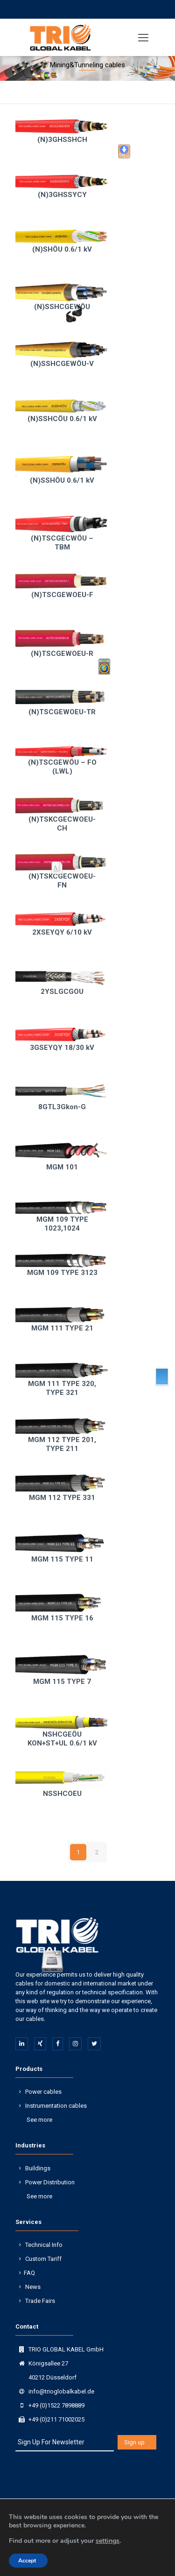  What do you see at coordinates (74, 314) in the screenshot?
I see `connect beats fit pro earbuds via bluetooth` at bounding box center [74, 314].